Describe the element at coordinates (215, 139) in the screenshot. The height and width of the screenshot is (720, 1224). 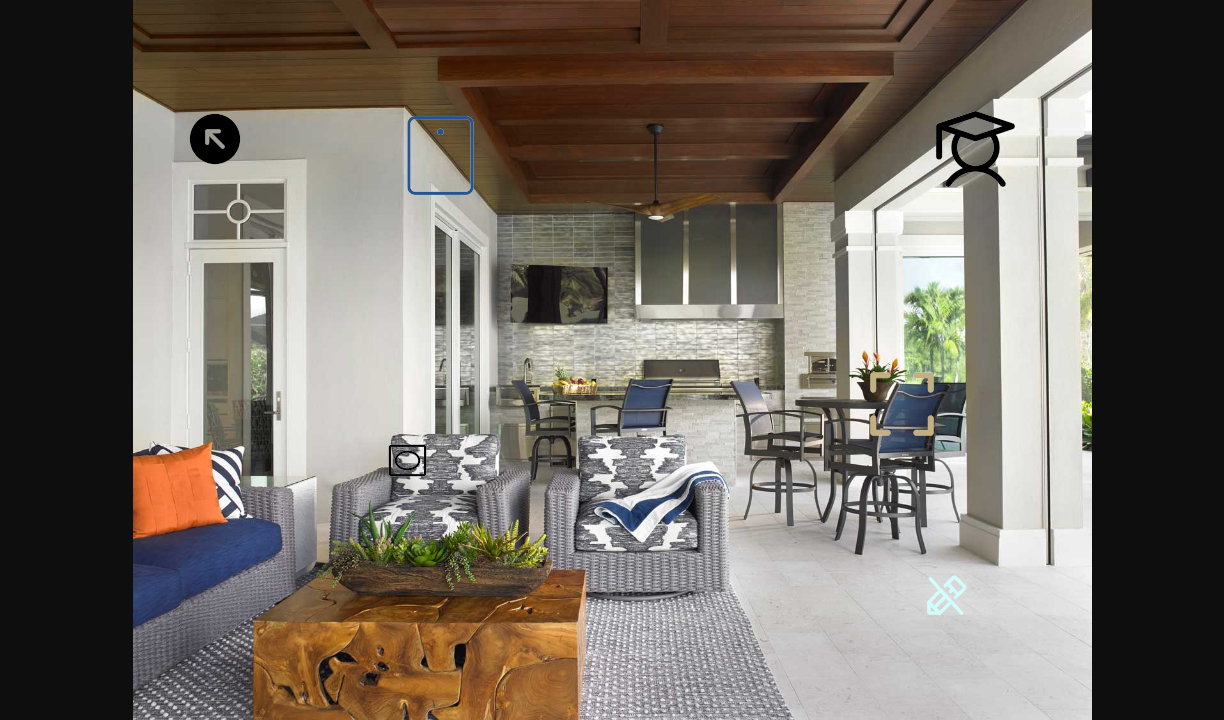
I see `navigate back to the previous screen` at that location.